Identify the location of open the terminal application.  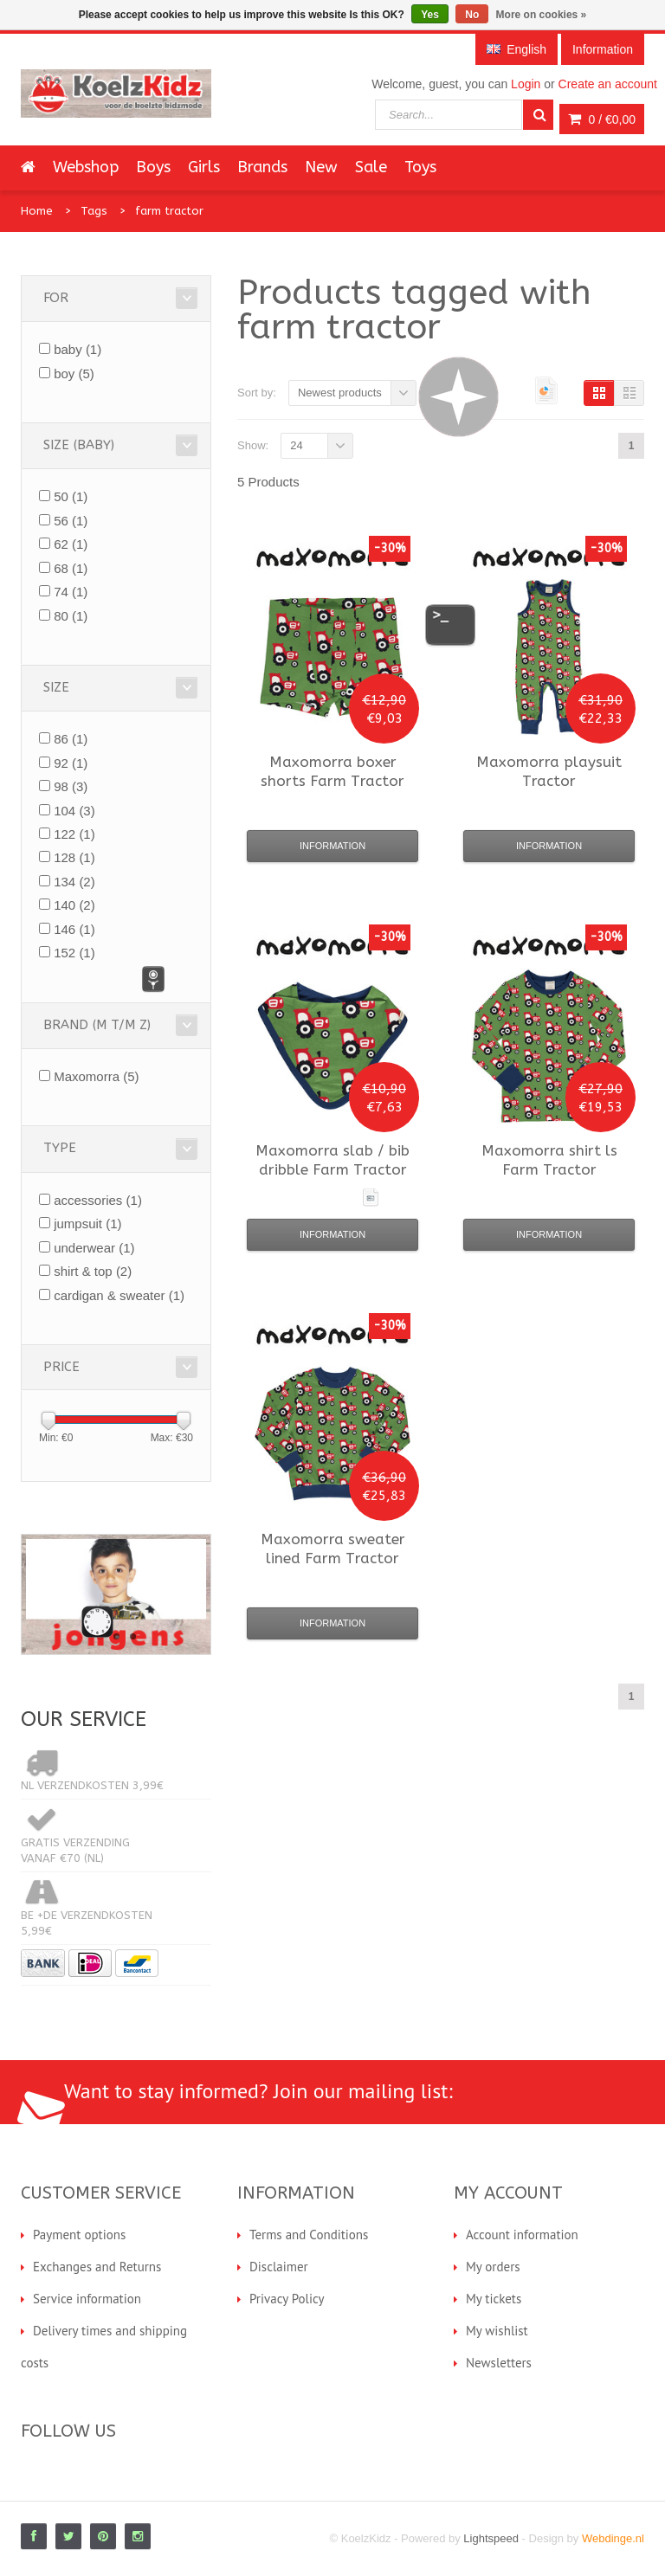
(450, 625).